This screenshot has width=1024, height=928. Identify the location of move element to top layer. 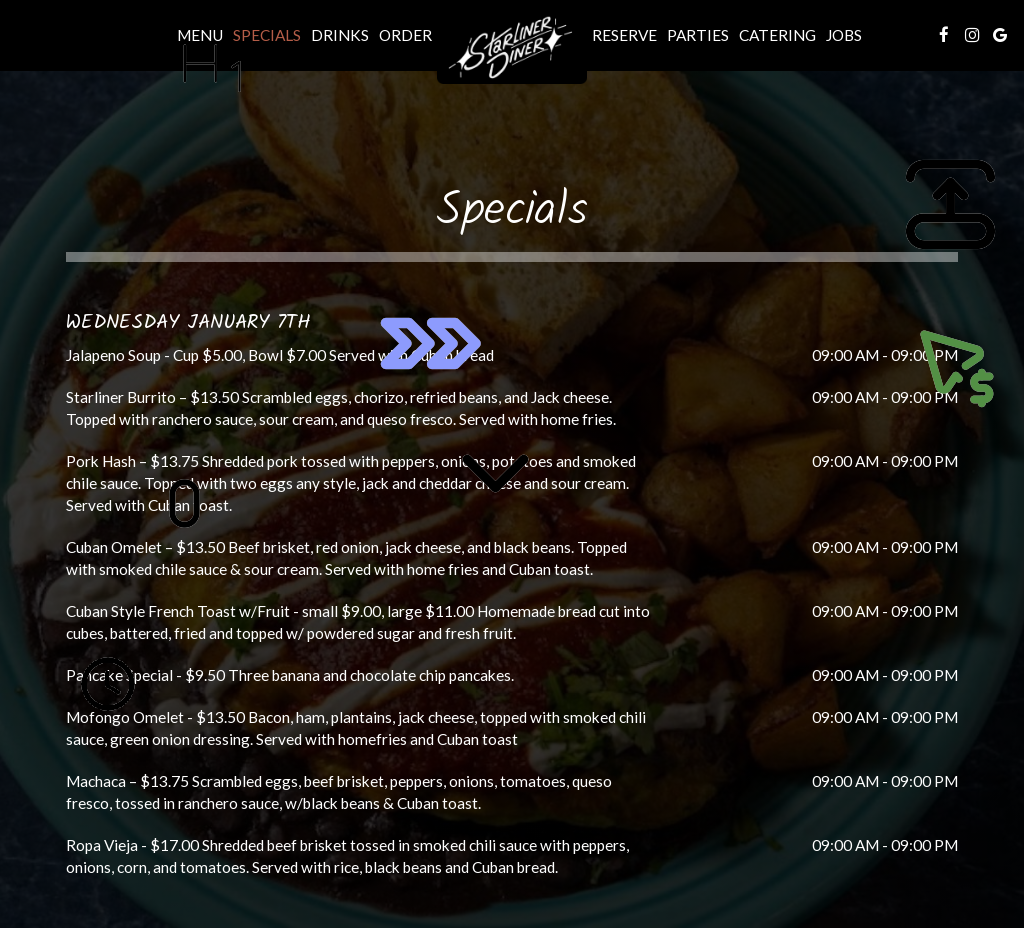
(950, 204).